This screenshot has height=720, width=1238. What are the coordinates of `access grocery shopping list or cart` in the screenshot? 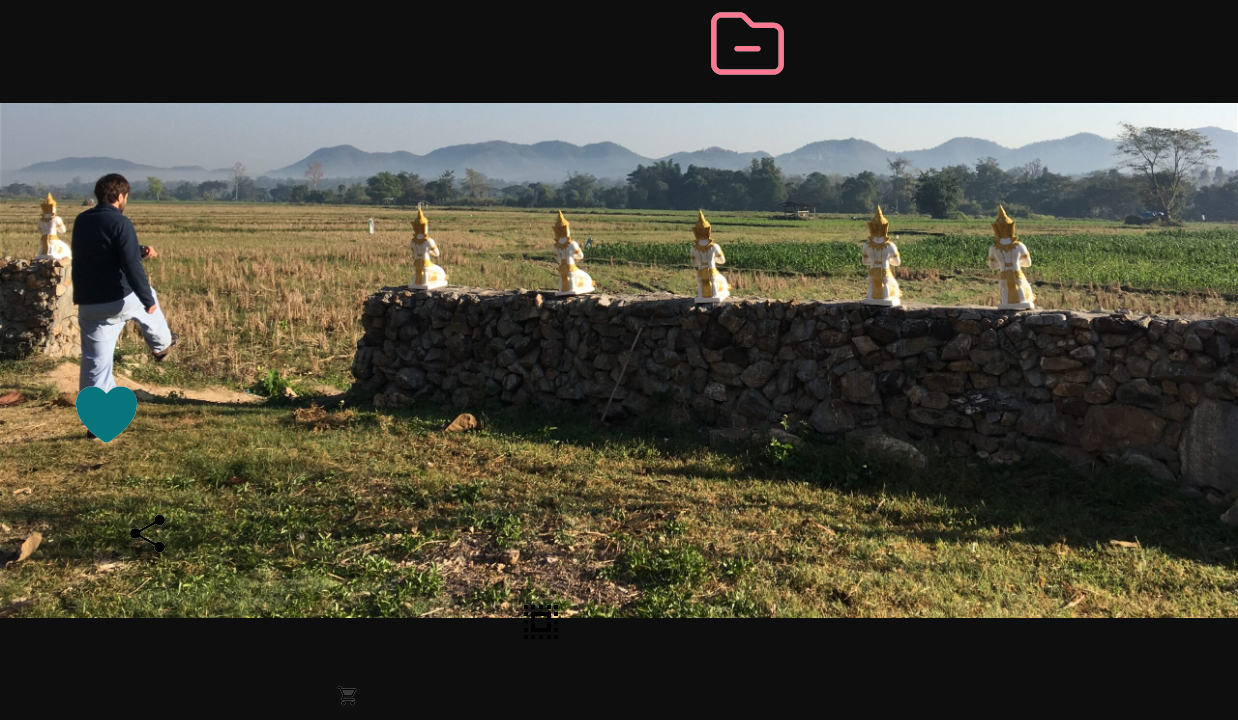 It's located at (348, 696).